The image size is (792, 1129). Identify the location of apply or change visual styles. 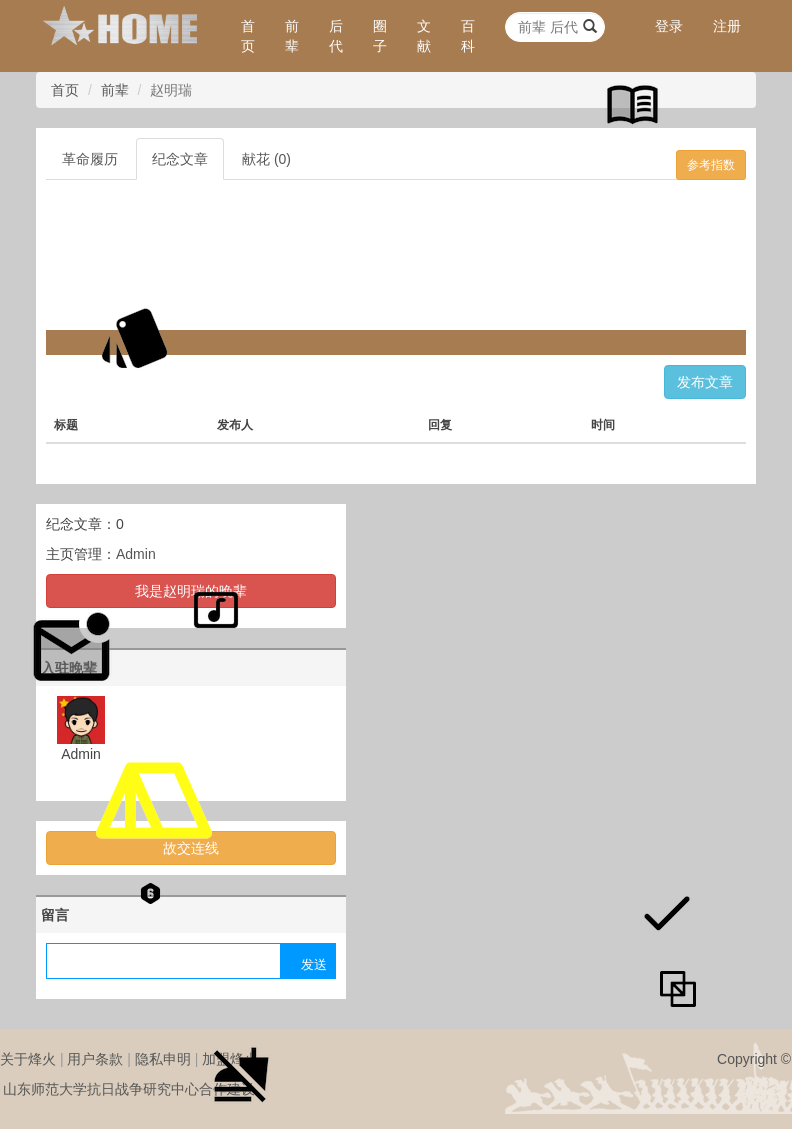
(135, 337).